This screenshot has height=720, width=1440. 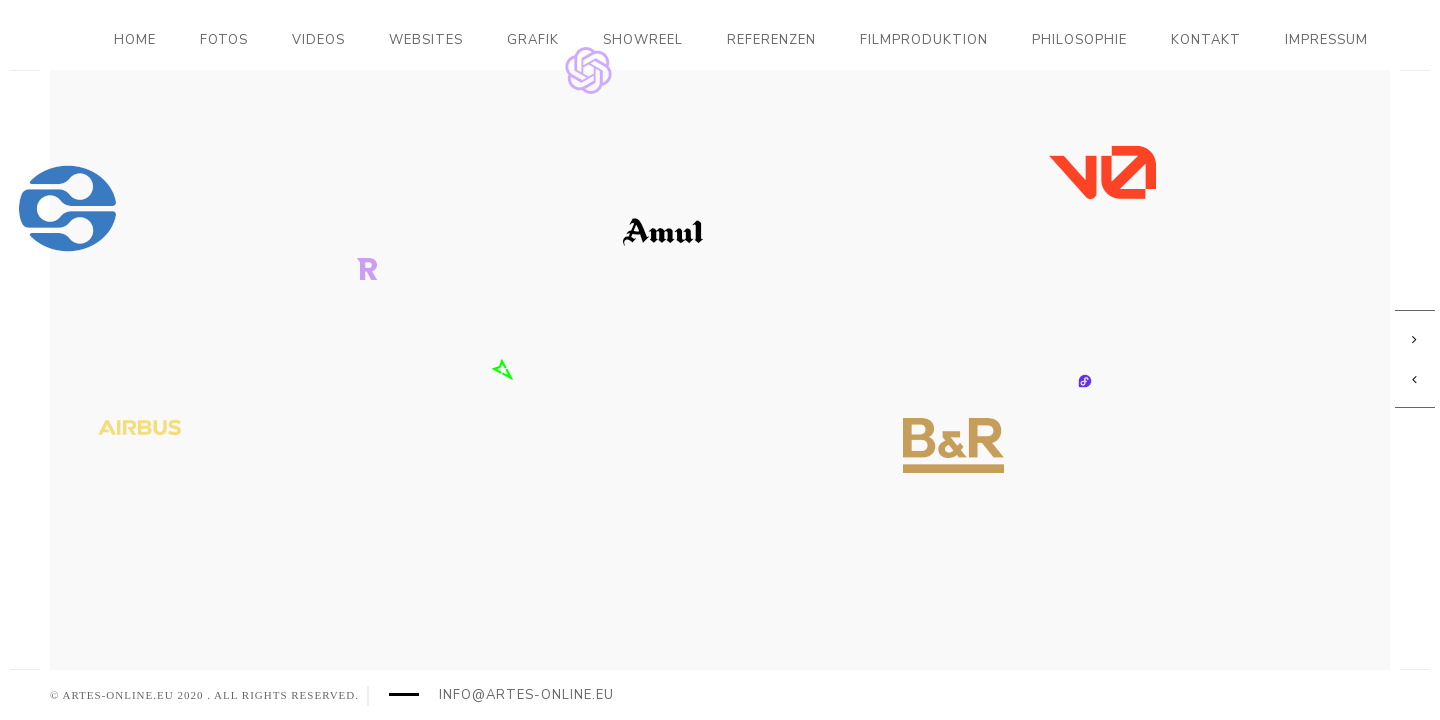 I want to click on airbus company logo, so click(x=139, y=427).